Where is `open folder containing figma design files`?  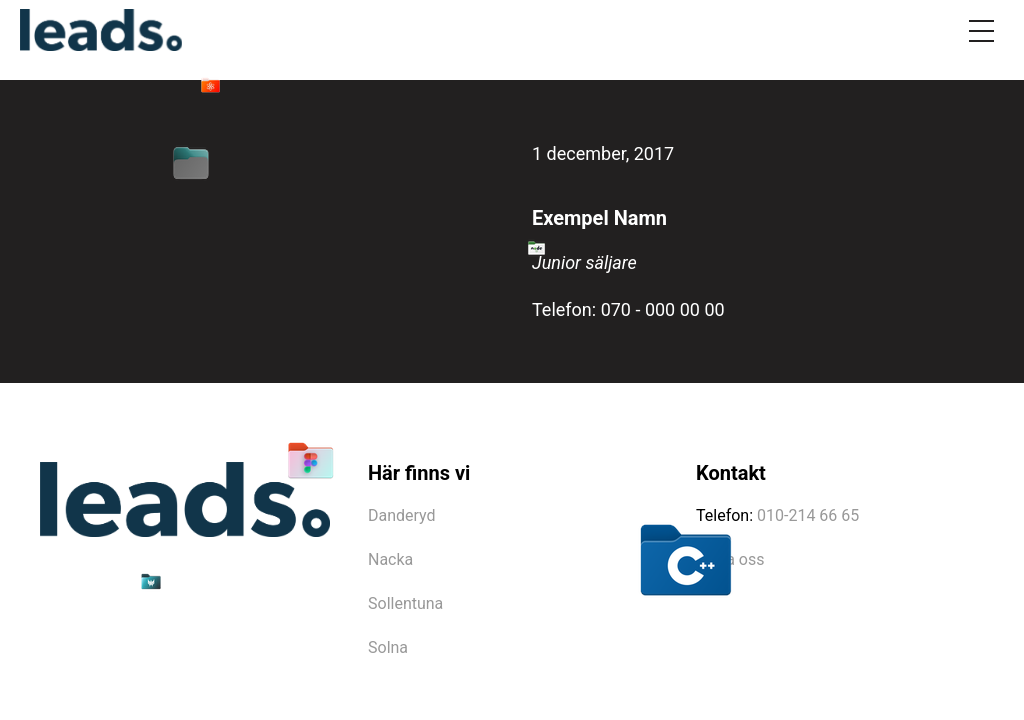 open folder containing figma design files is located at coordinates (310, 461).